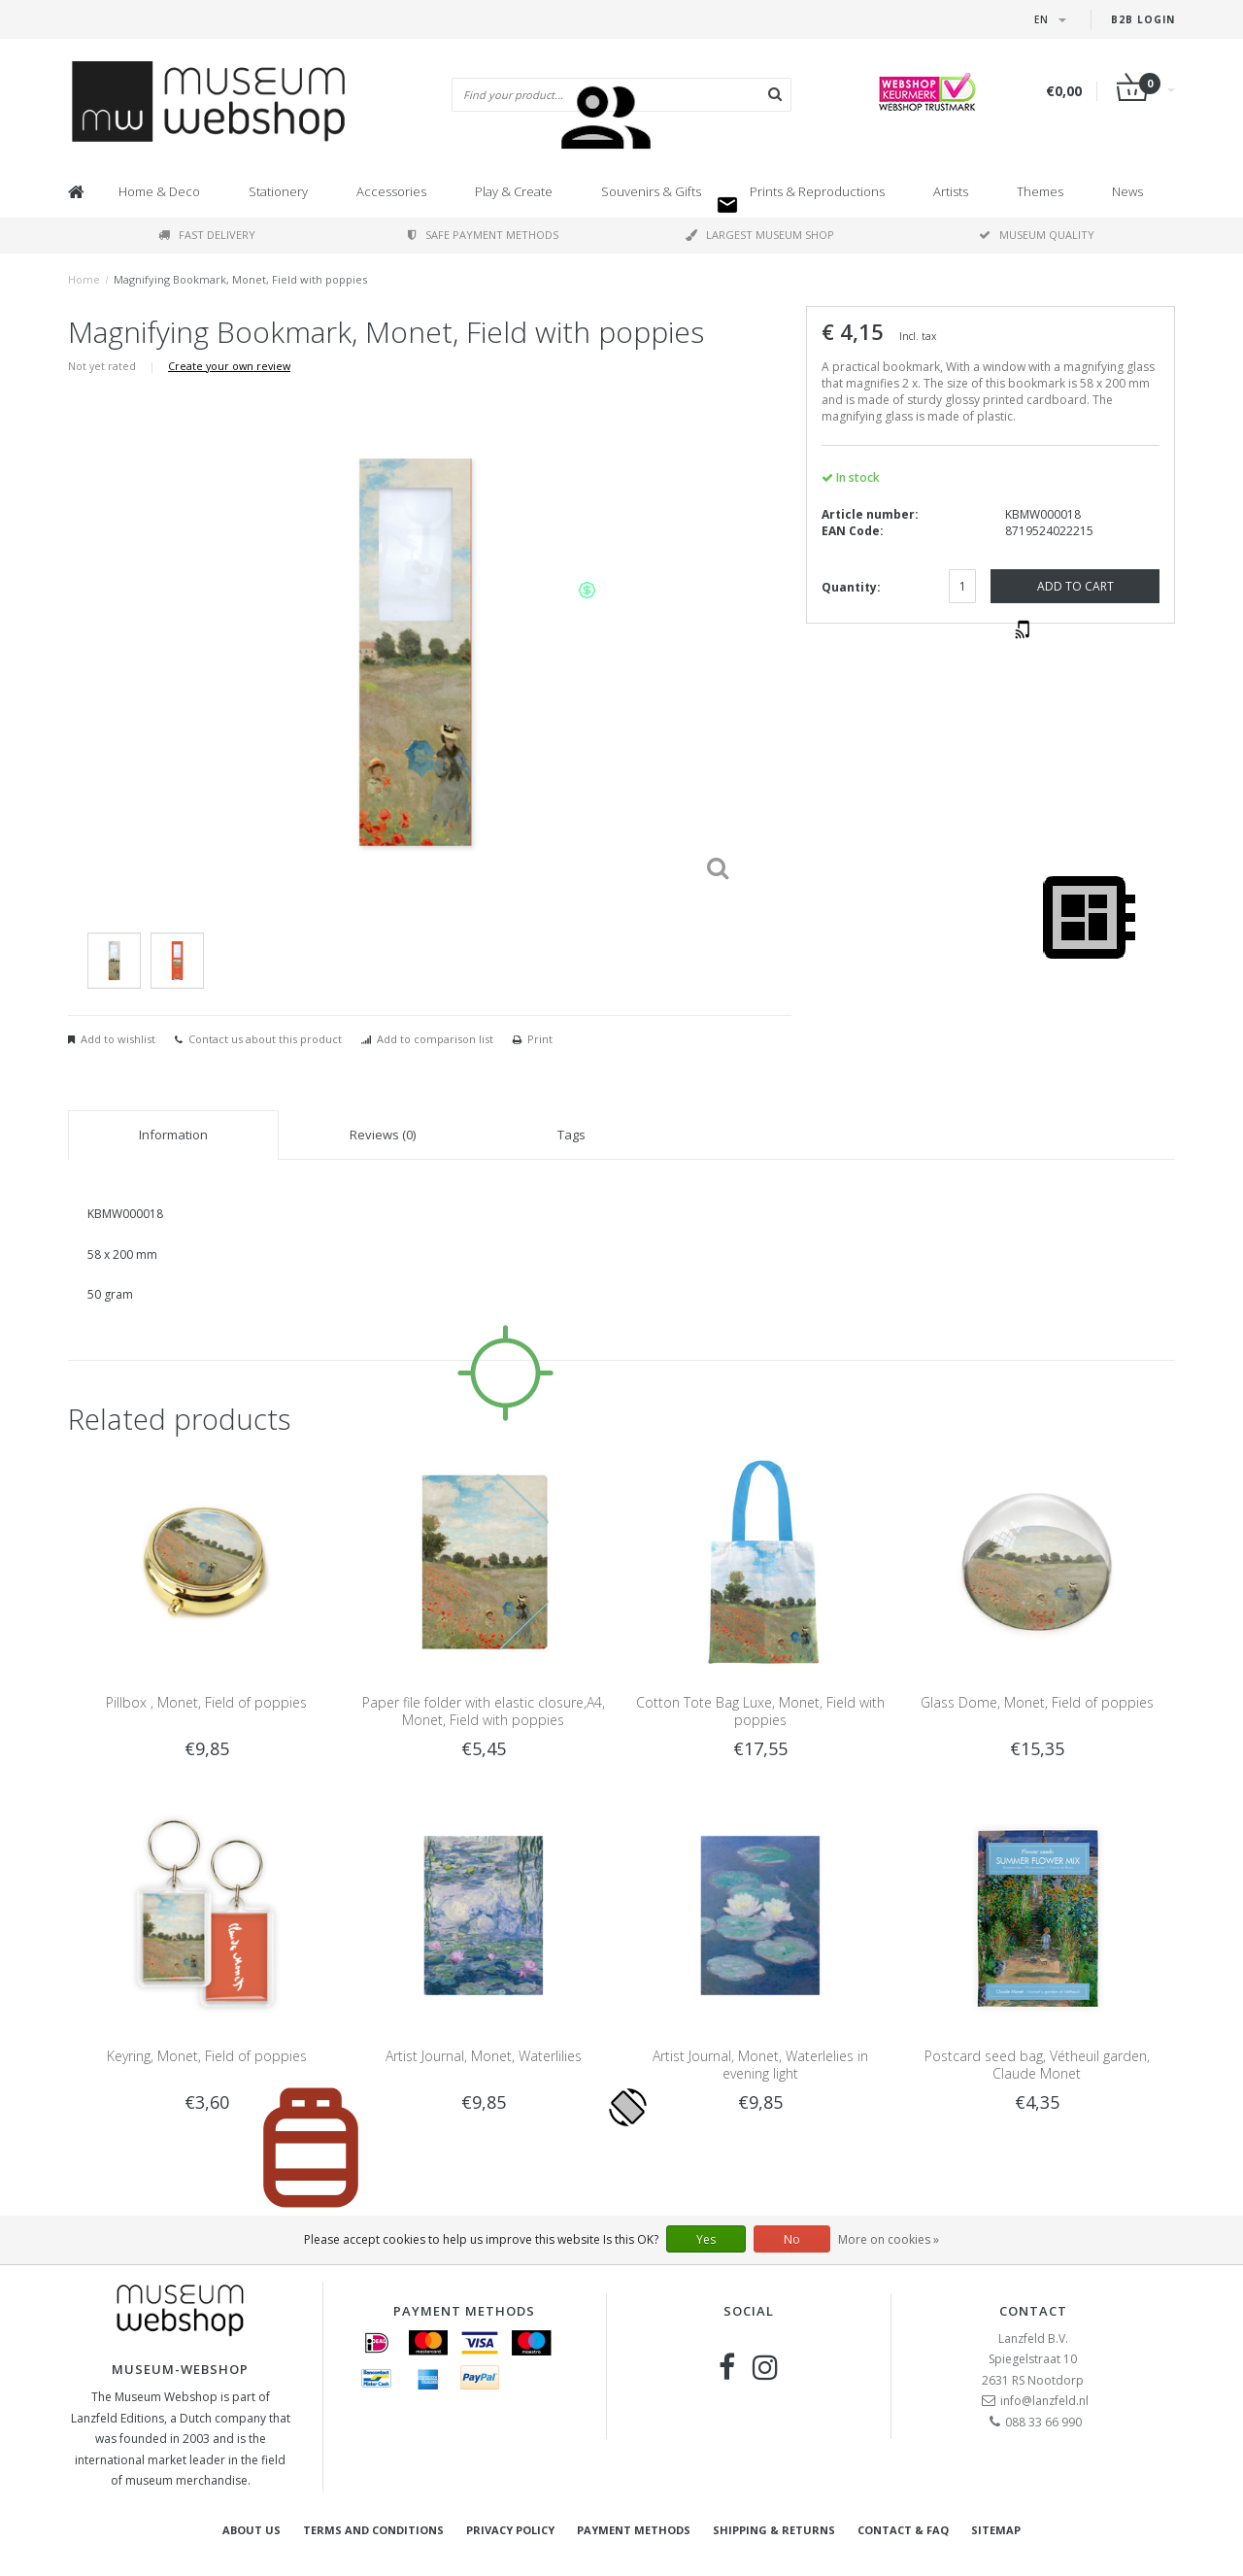 This screenshot has height=2576, width=1243. Describe the element at coordinates (311, 2148) in the screenshot. I see `view or manage stored items` at that location.